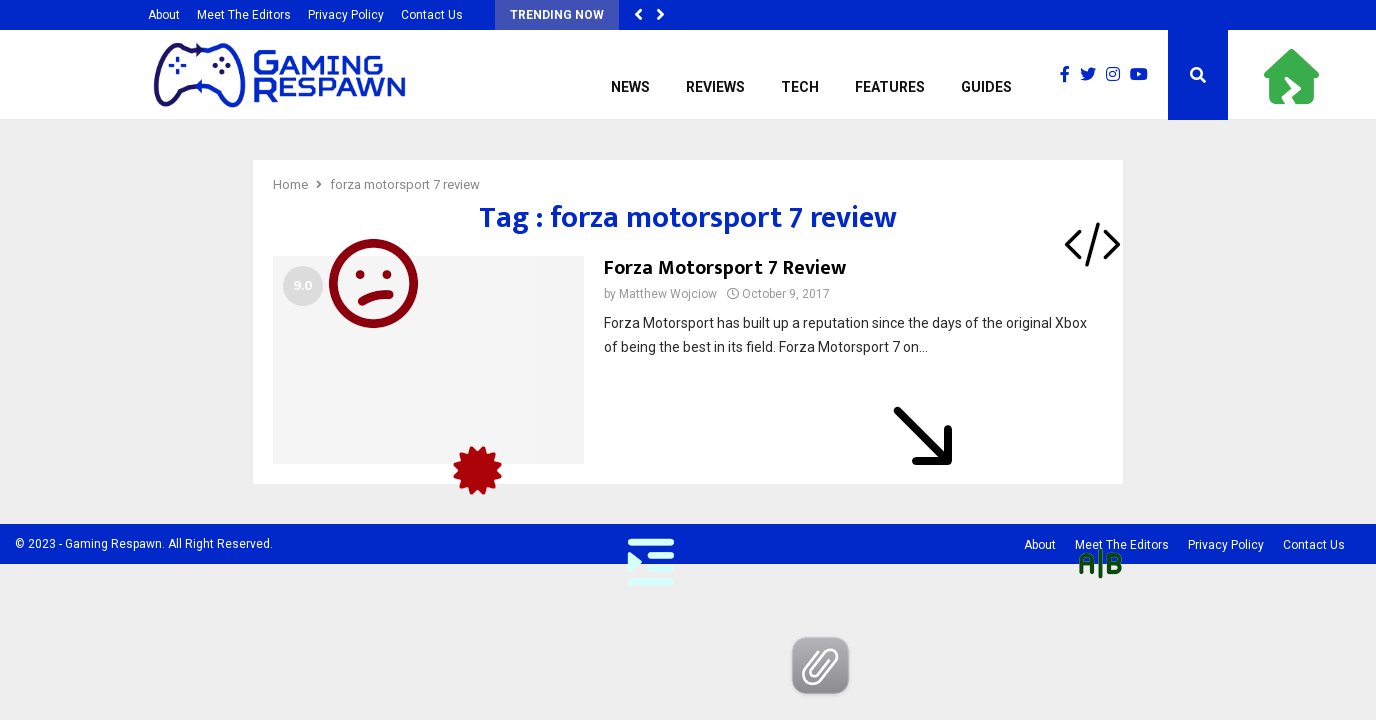 The height and width of the screenshot is (720, 1376). I want to click on toggle between A/B testing variants, so click(1100, 563).